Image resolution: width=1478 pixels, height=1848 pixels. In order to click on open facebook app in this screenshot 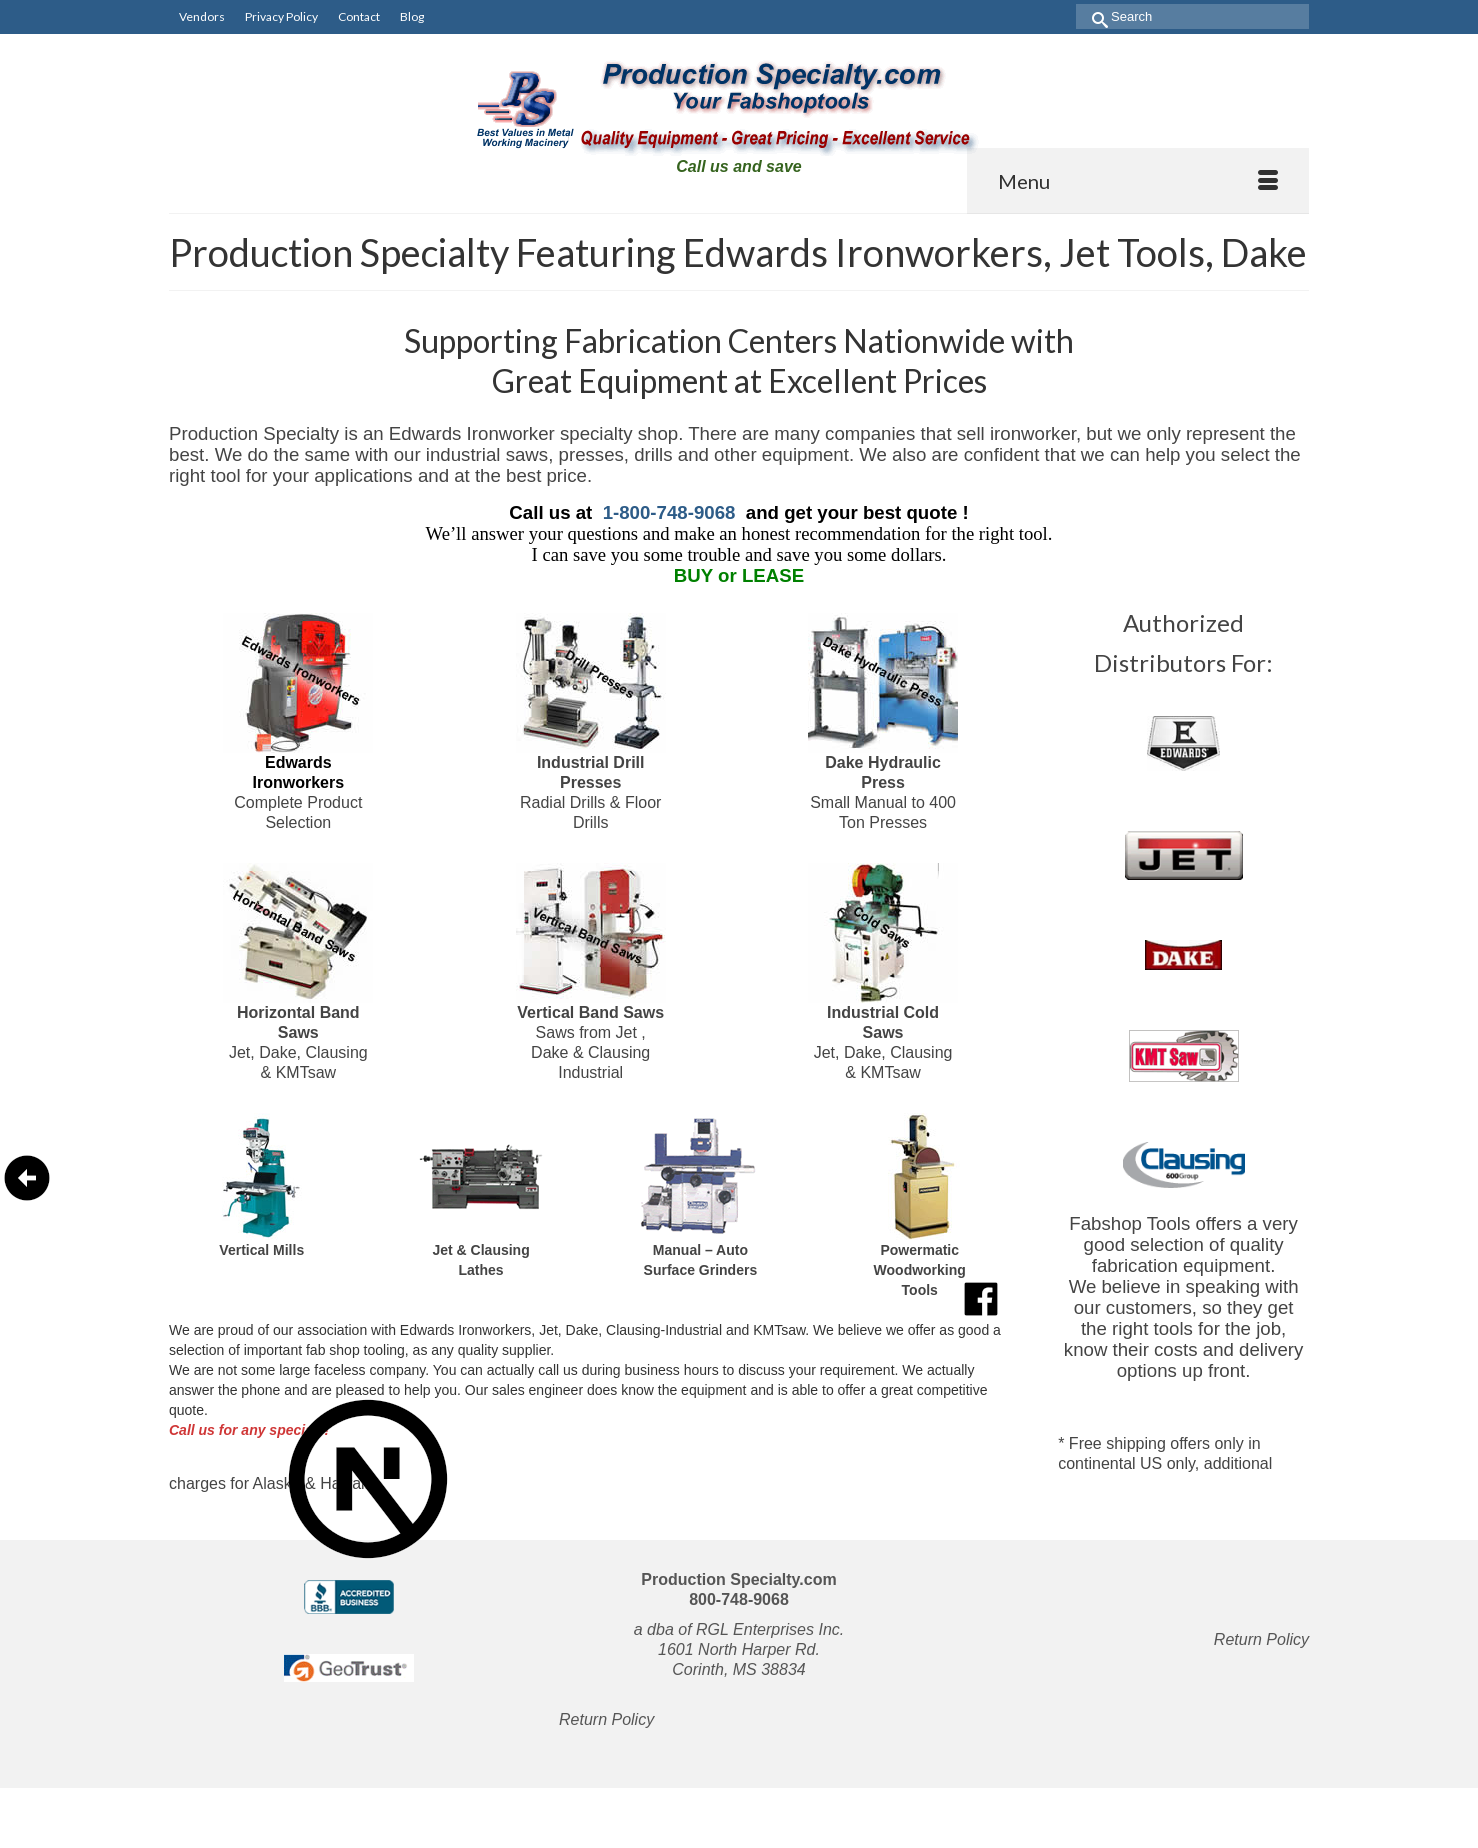, I will do `click(981, 1299)`.